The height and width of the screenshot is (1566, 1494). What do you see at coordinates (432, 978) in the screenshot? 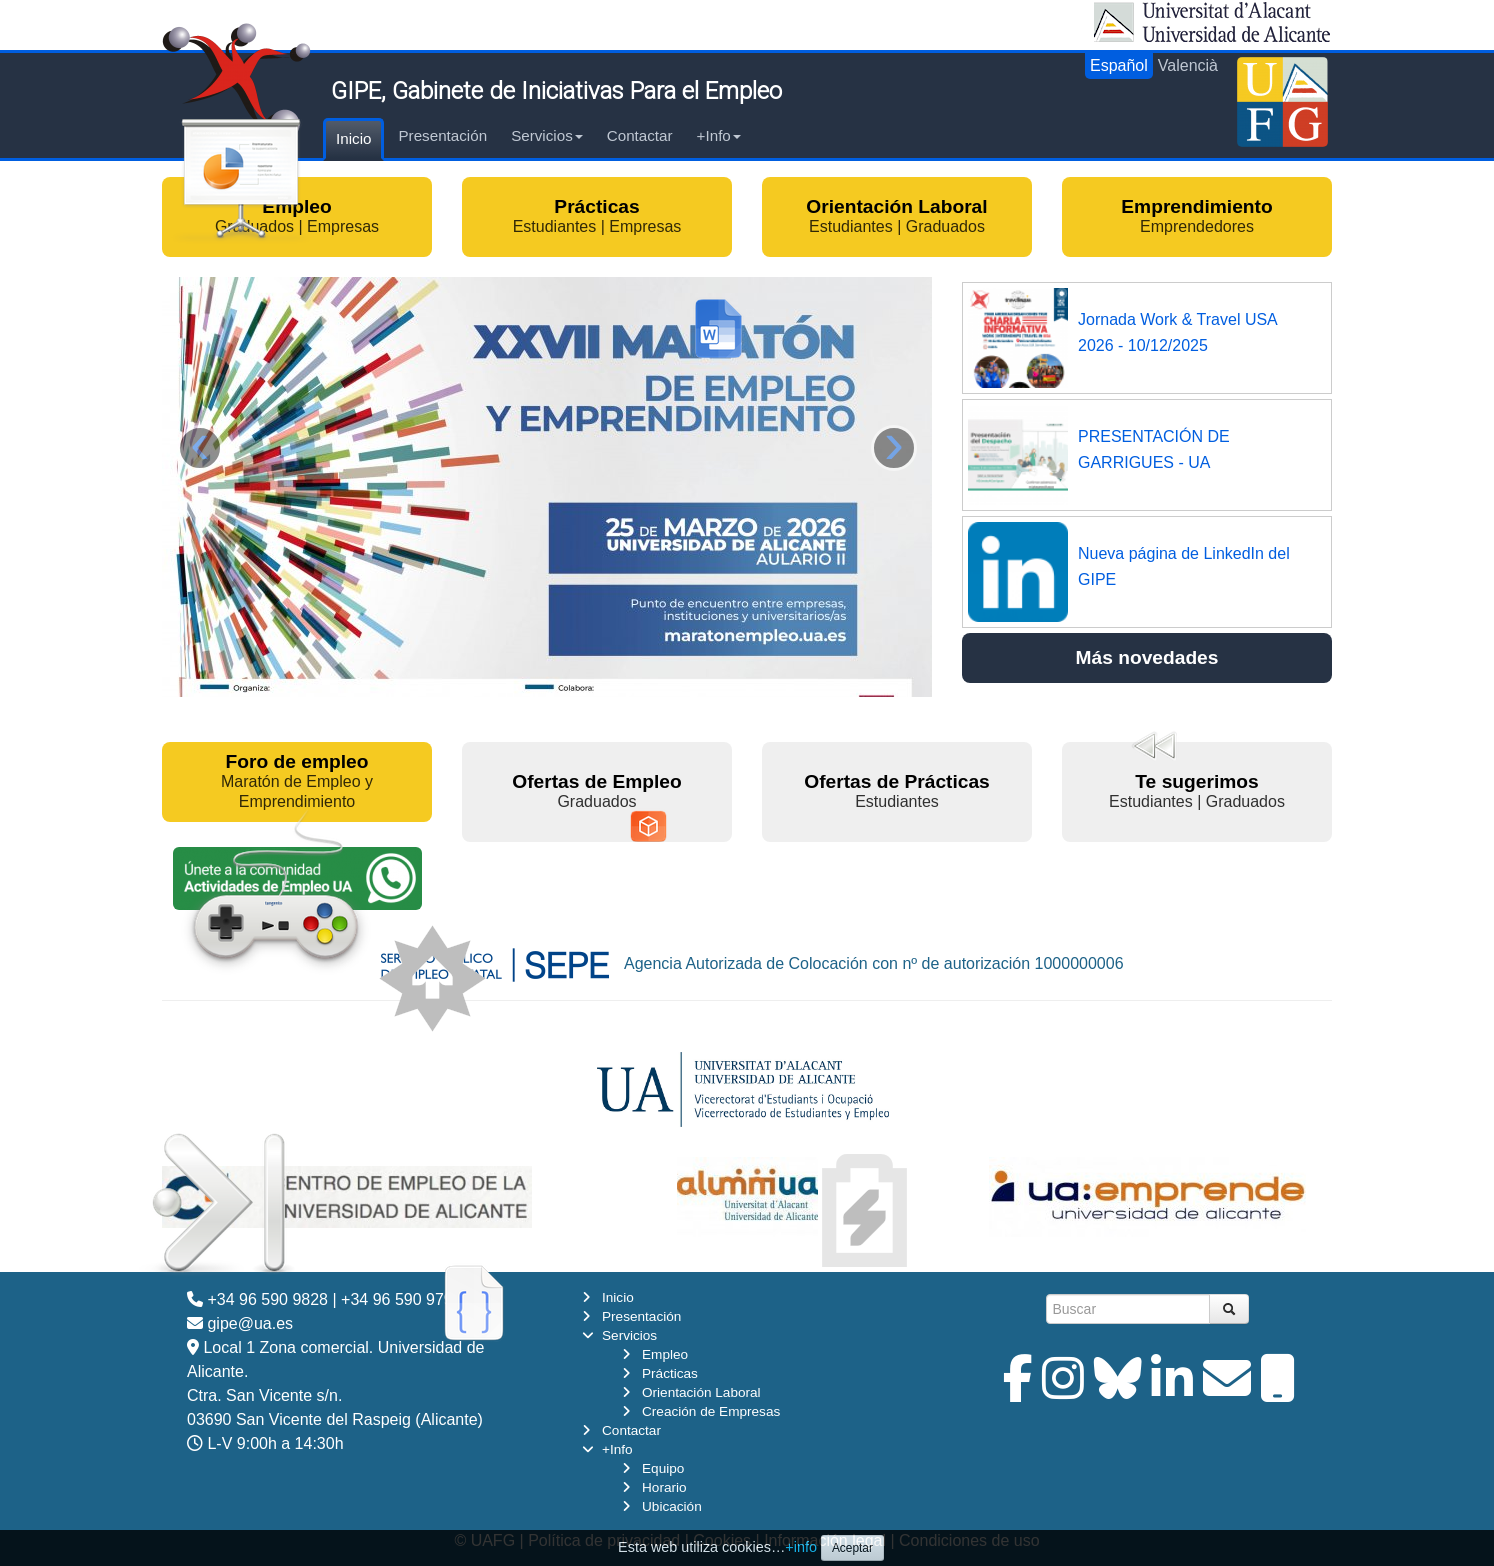
I see `indicates a software update is available` at bounding box center [432, 978].